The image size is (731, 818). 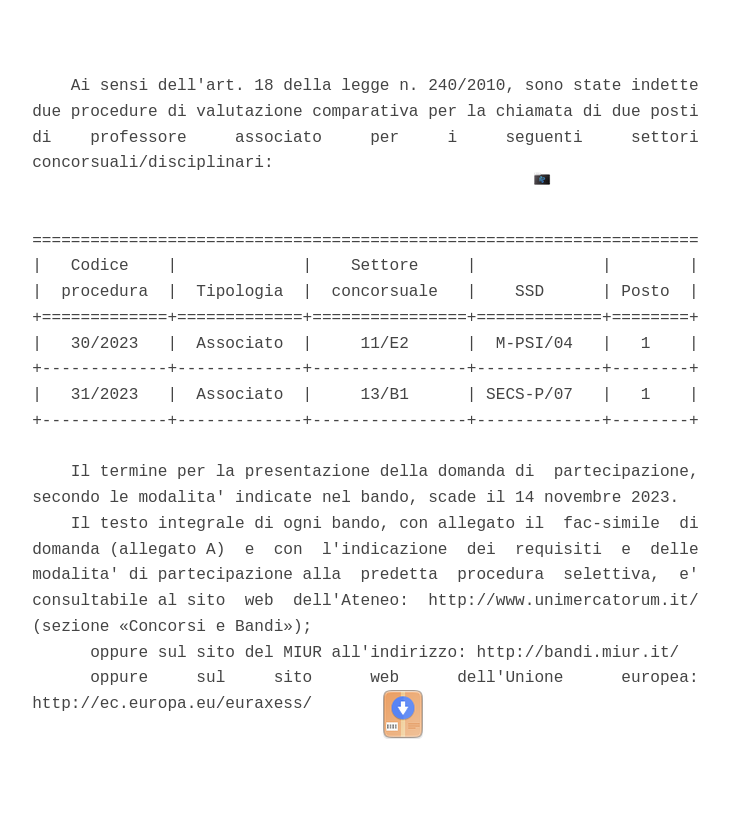 I want to click on downloading a software package, so click(x=403, y=714).